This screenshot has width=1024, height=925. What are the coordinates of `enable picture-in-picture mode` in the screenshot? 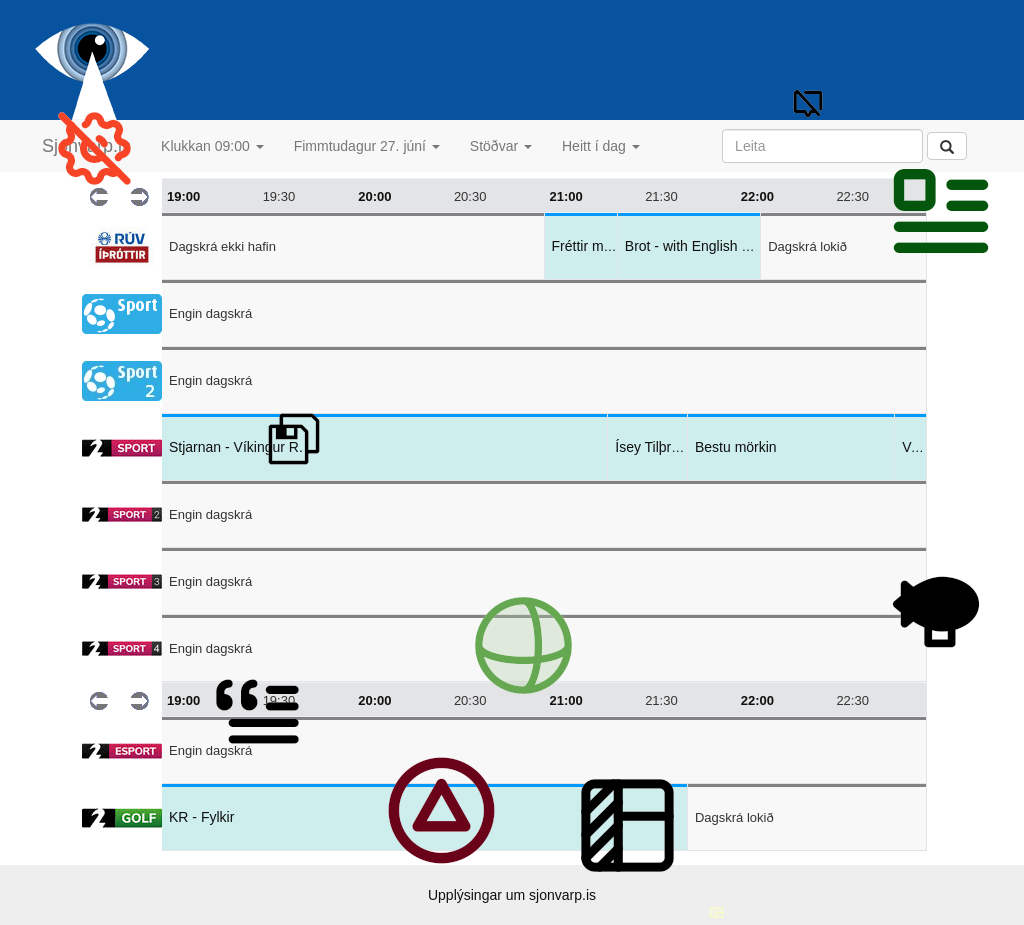 It's located at (716, 912).